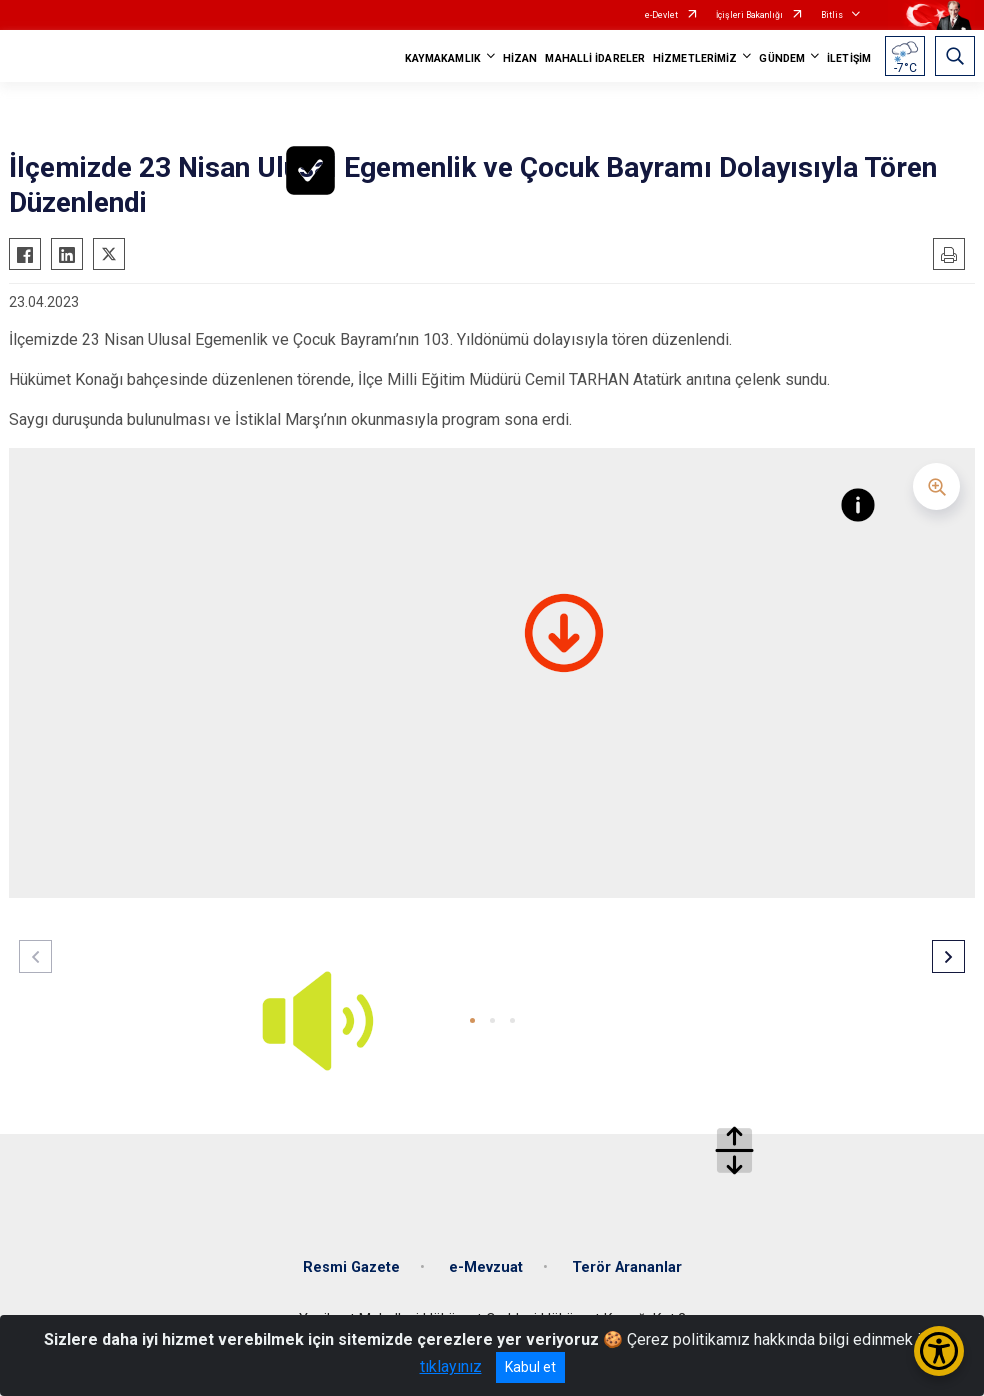 This screenshot has width=984, height=1396. Describe the element at coordinates (858, 505) in the screenshot. I see `view more information or details` at that location.